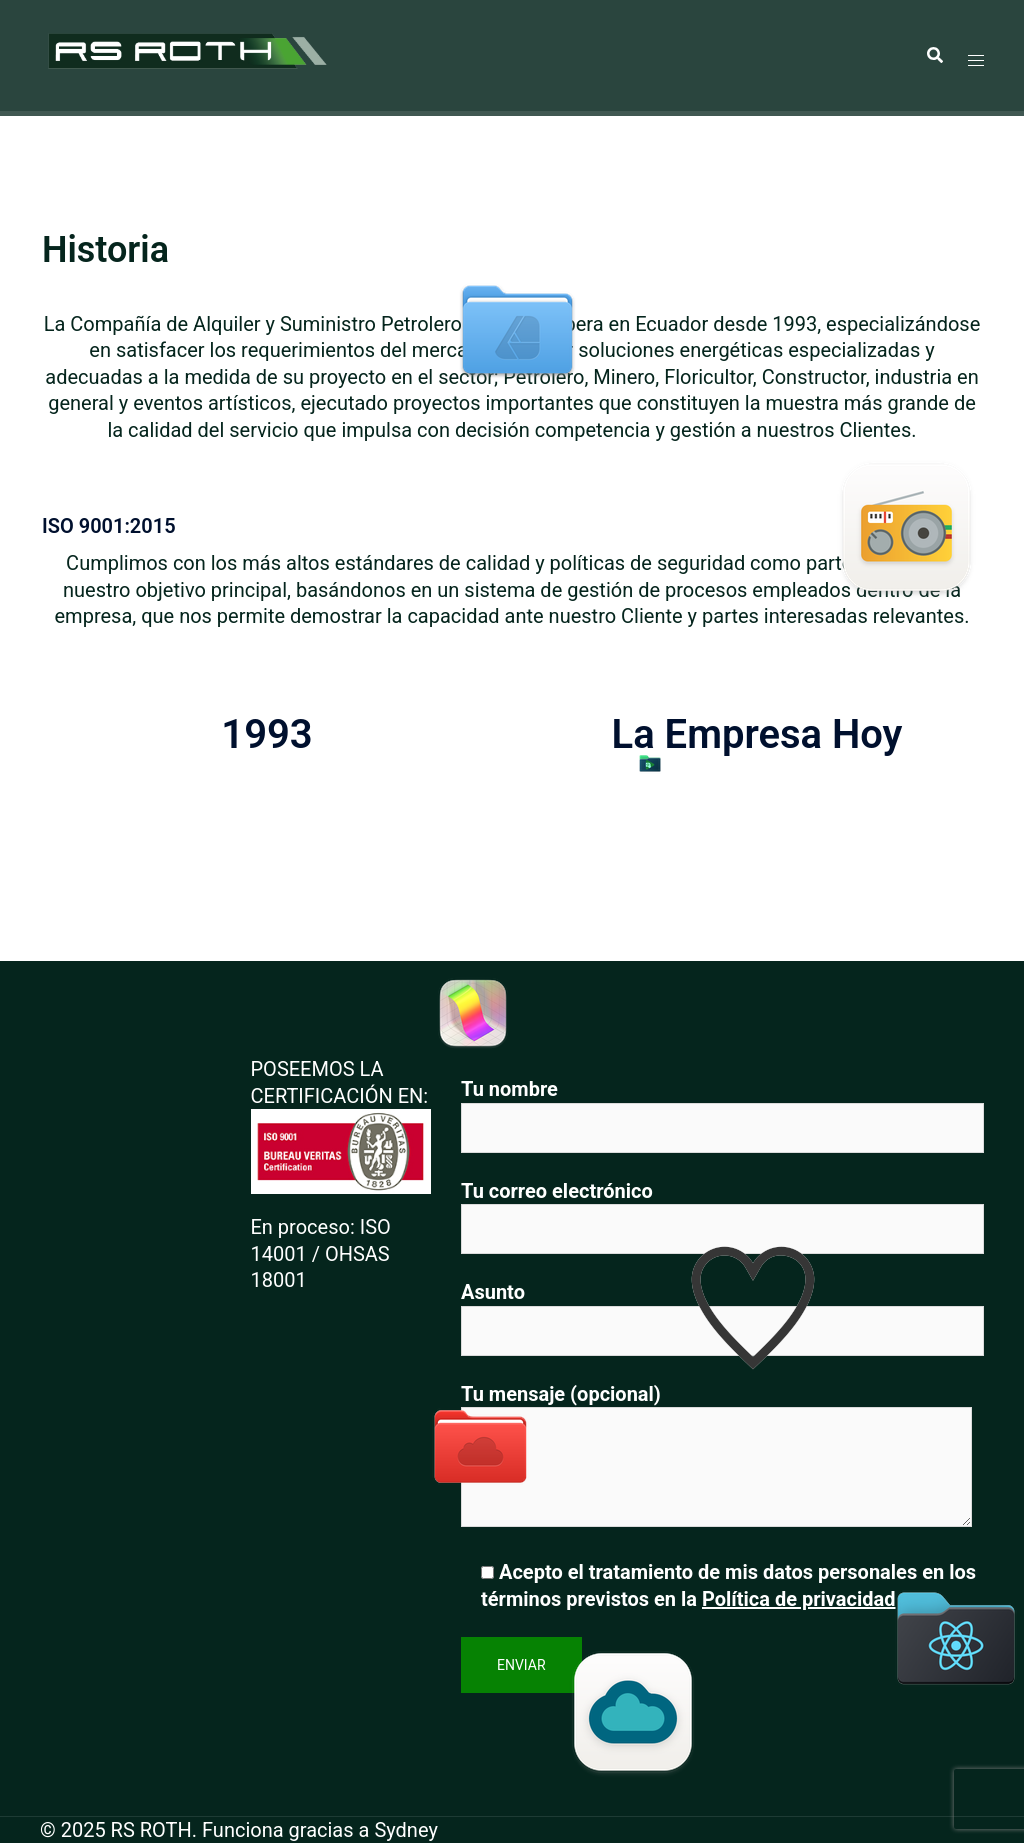  What do you see at coordinates (753, 1308) in the screenshot?
I see `add to favorites` at bounding box center [753, 1308].